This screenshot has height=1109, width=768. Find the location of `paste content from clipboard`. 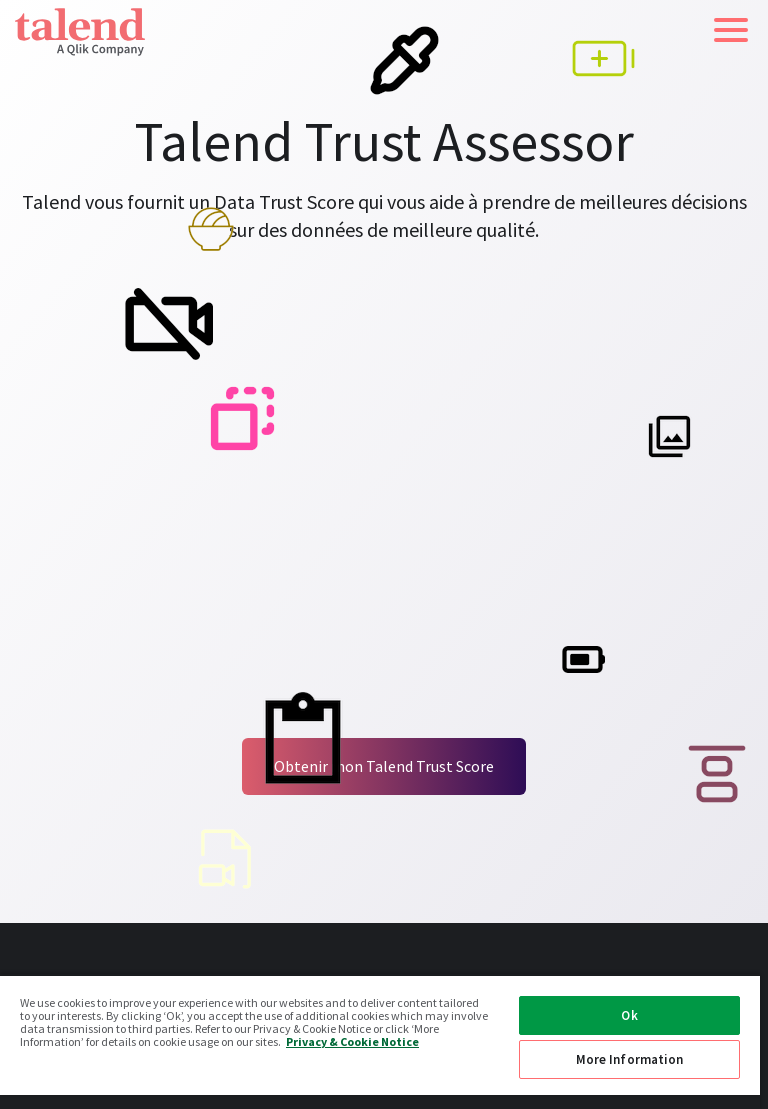

paste content from clipboard is located at coordinates (303, 742).